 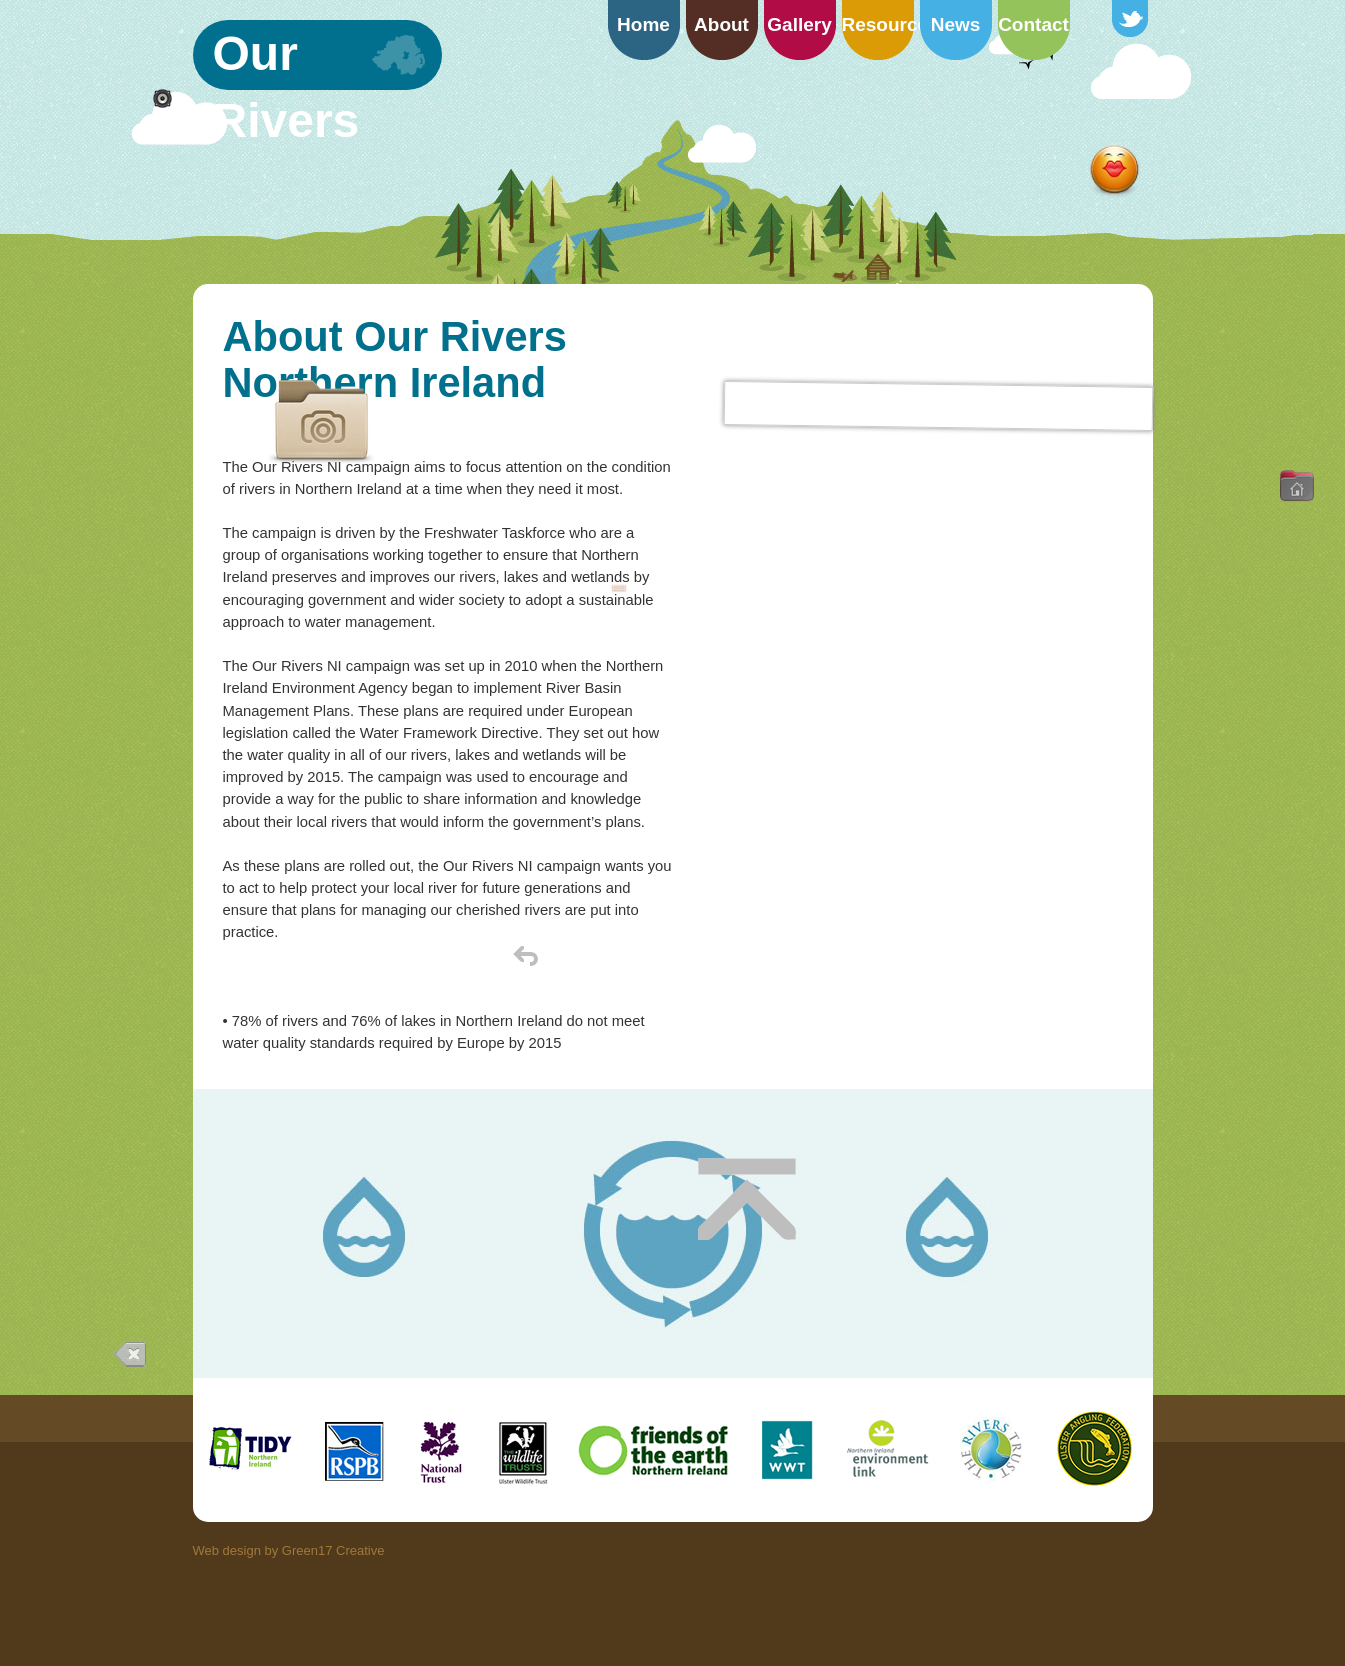 I want to click on scroll to top of page, so click(x=747, y=1199).